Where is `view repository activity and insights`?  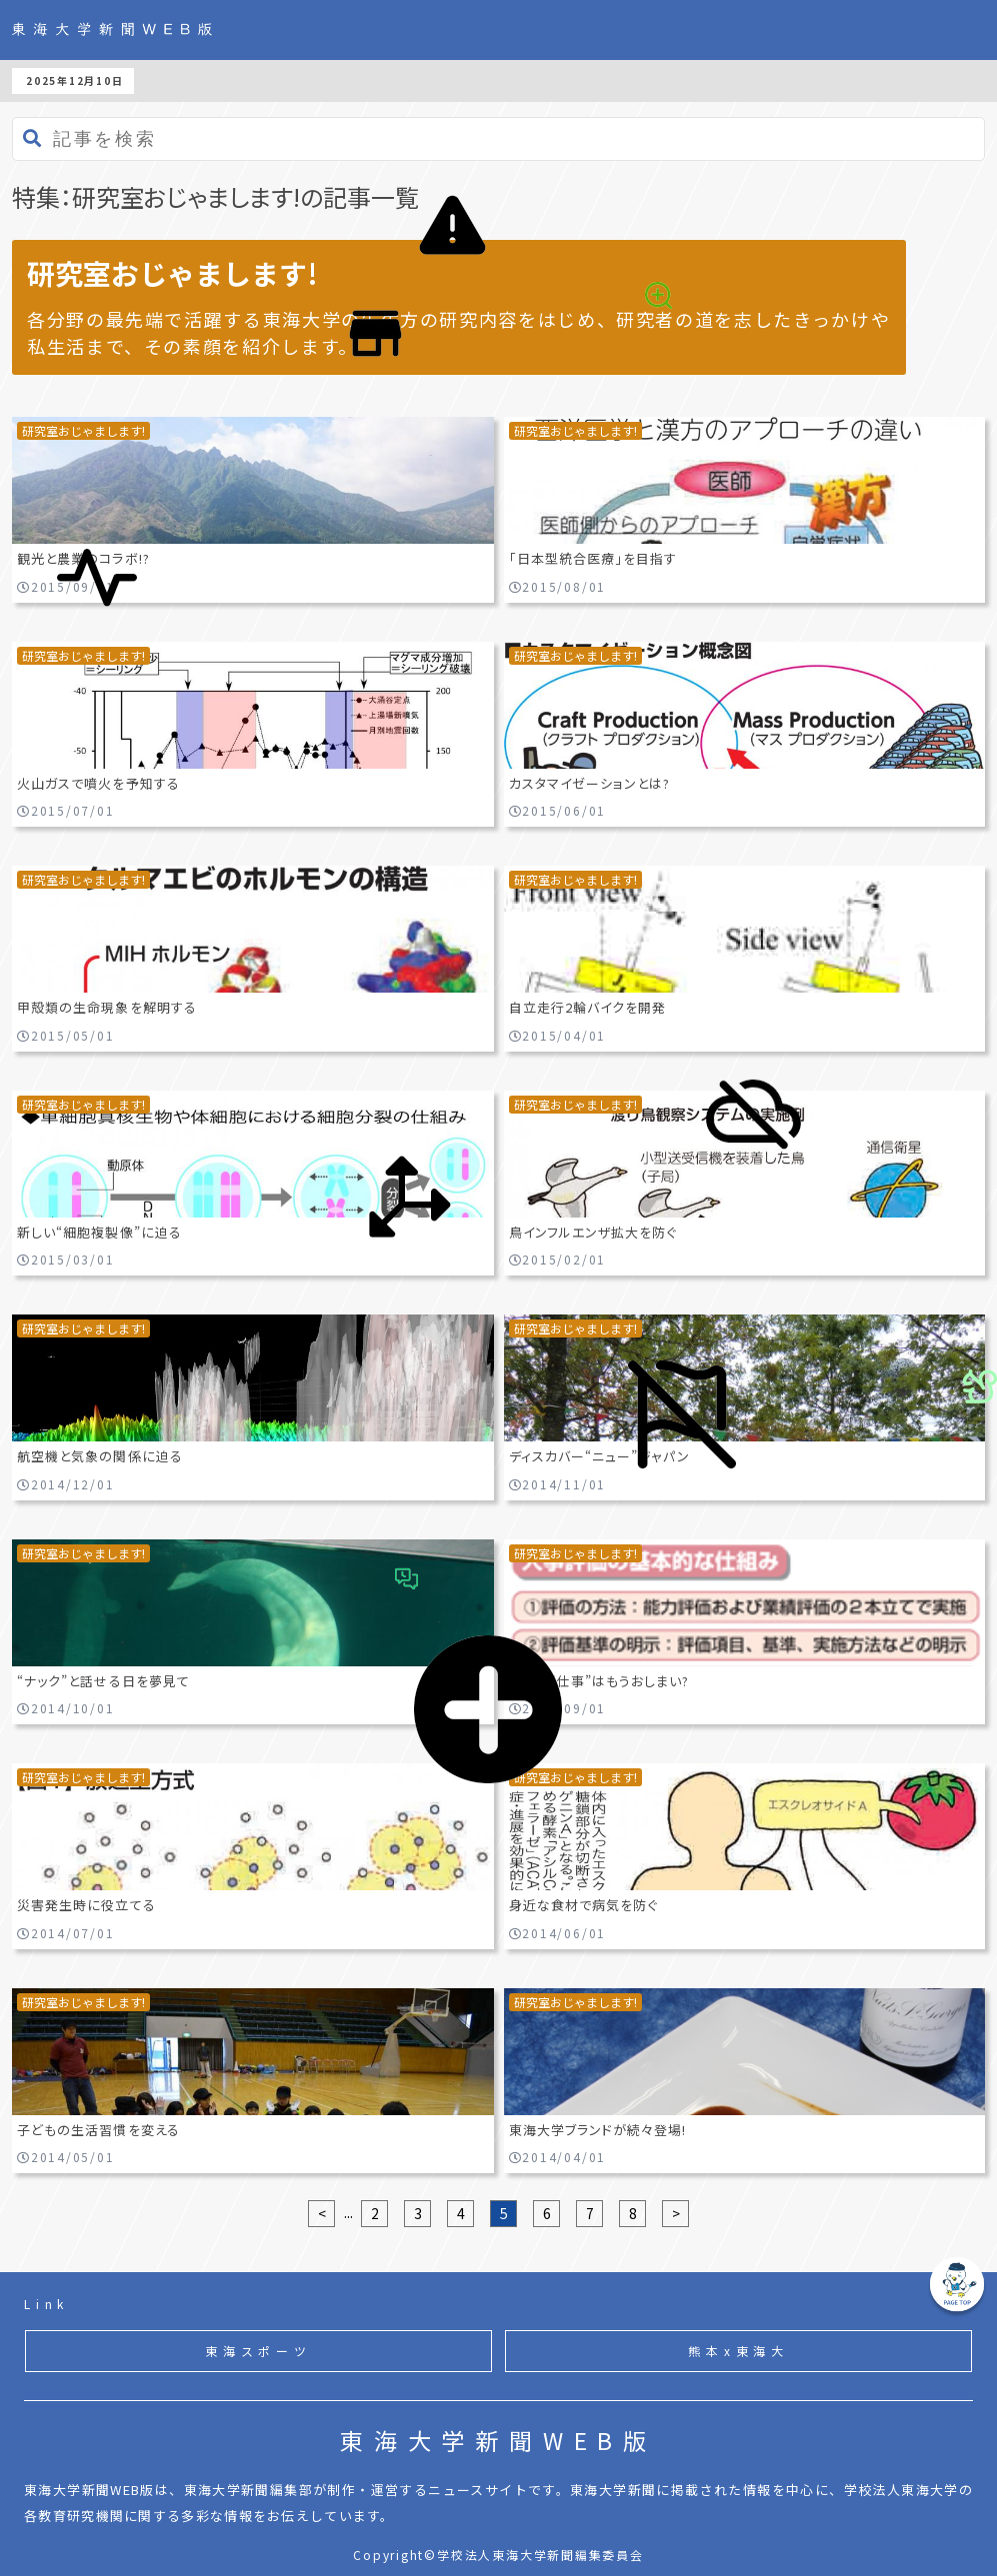 view repository activity and insights is located at coordinates (97, 579).